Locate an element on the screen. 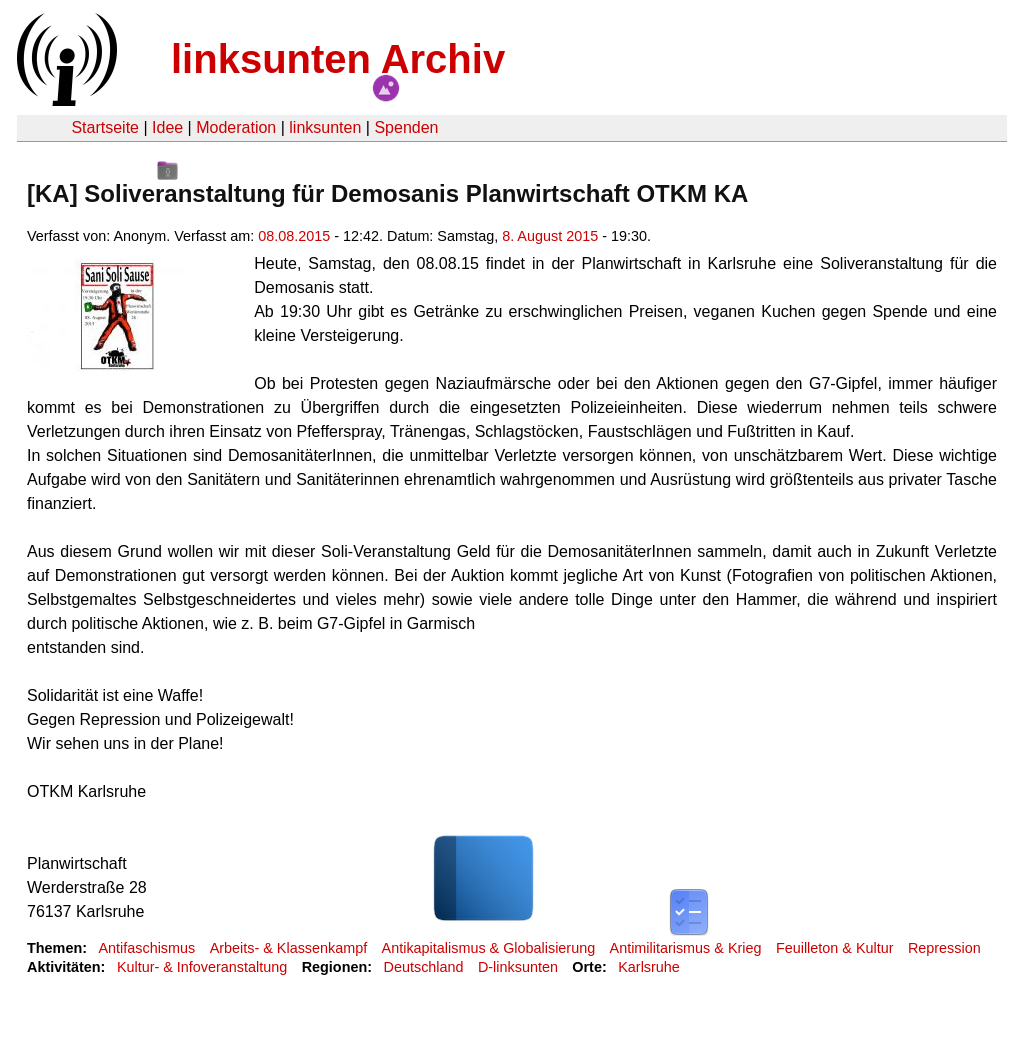 This screenshot has width=1024, height=1049. open your bookmarks app is located at coordinates (689, 912).